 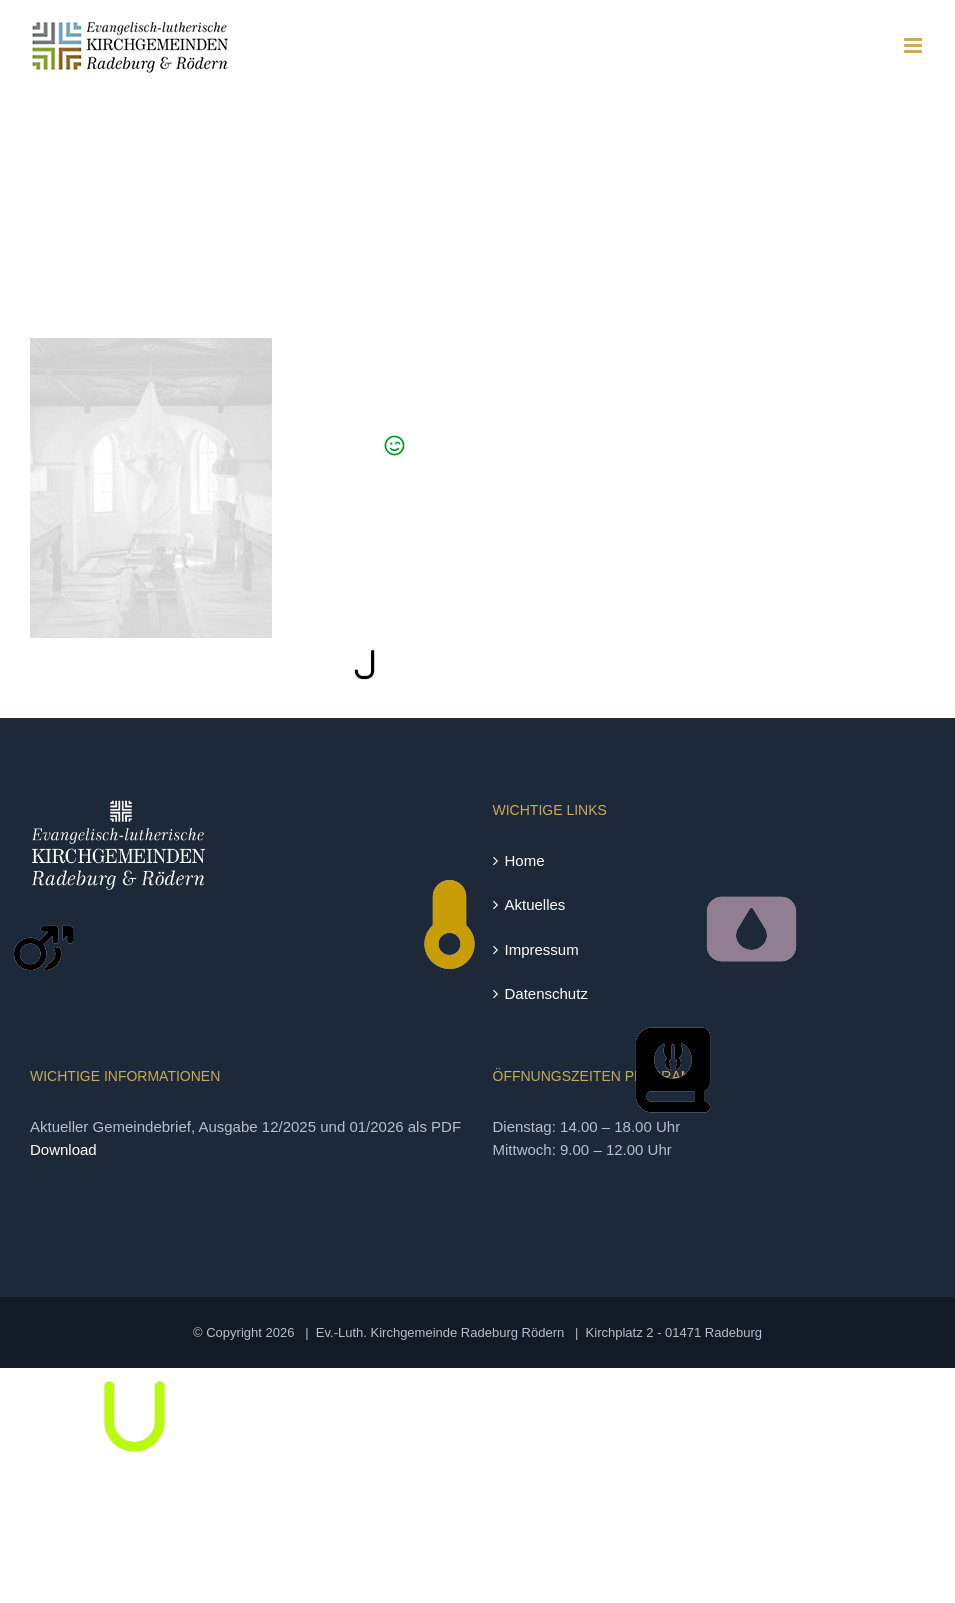 I want to click on indicates lowest temperature setting or reading, so click(x=449, y=924).